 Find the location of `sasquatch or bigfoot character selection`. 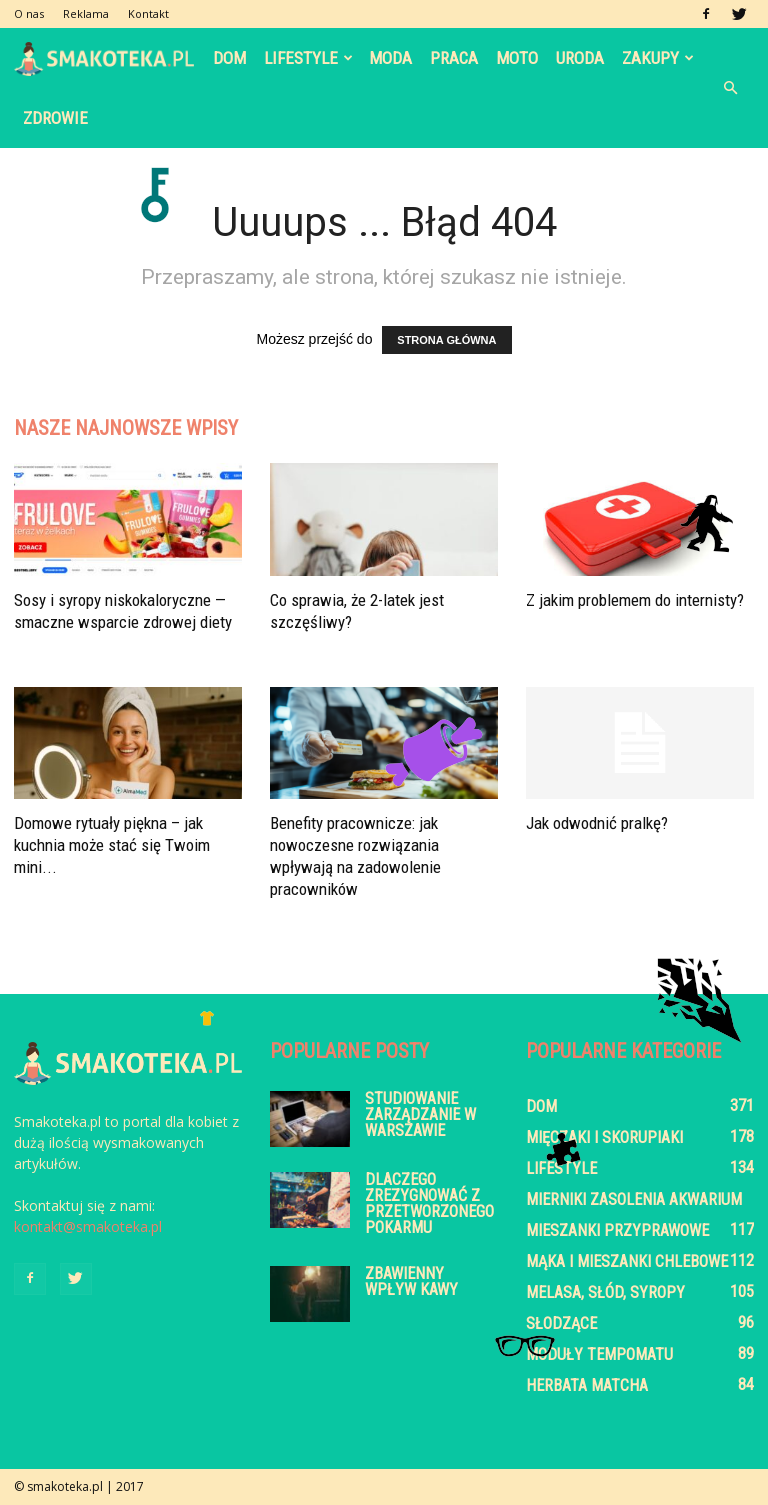

sasquatch or bigfoot character selection is located at coordinates (706, 523).